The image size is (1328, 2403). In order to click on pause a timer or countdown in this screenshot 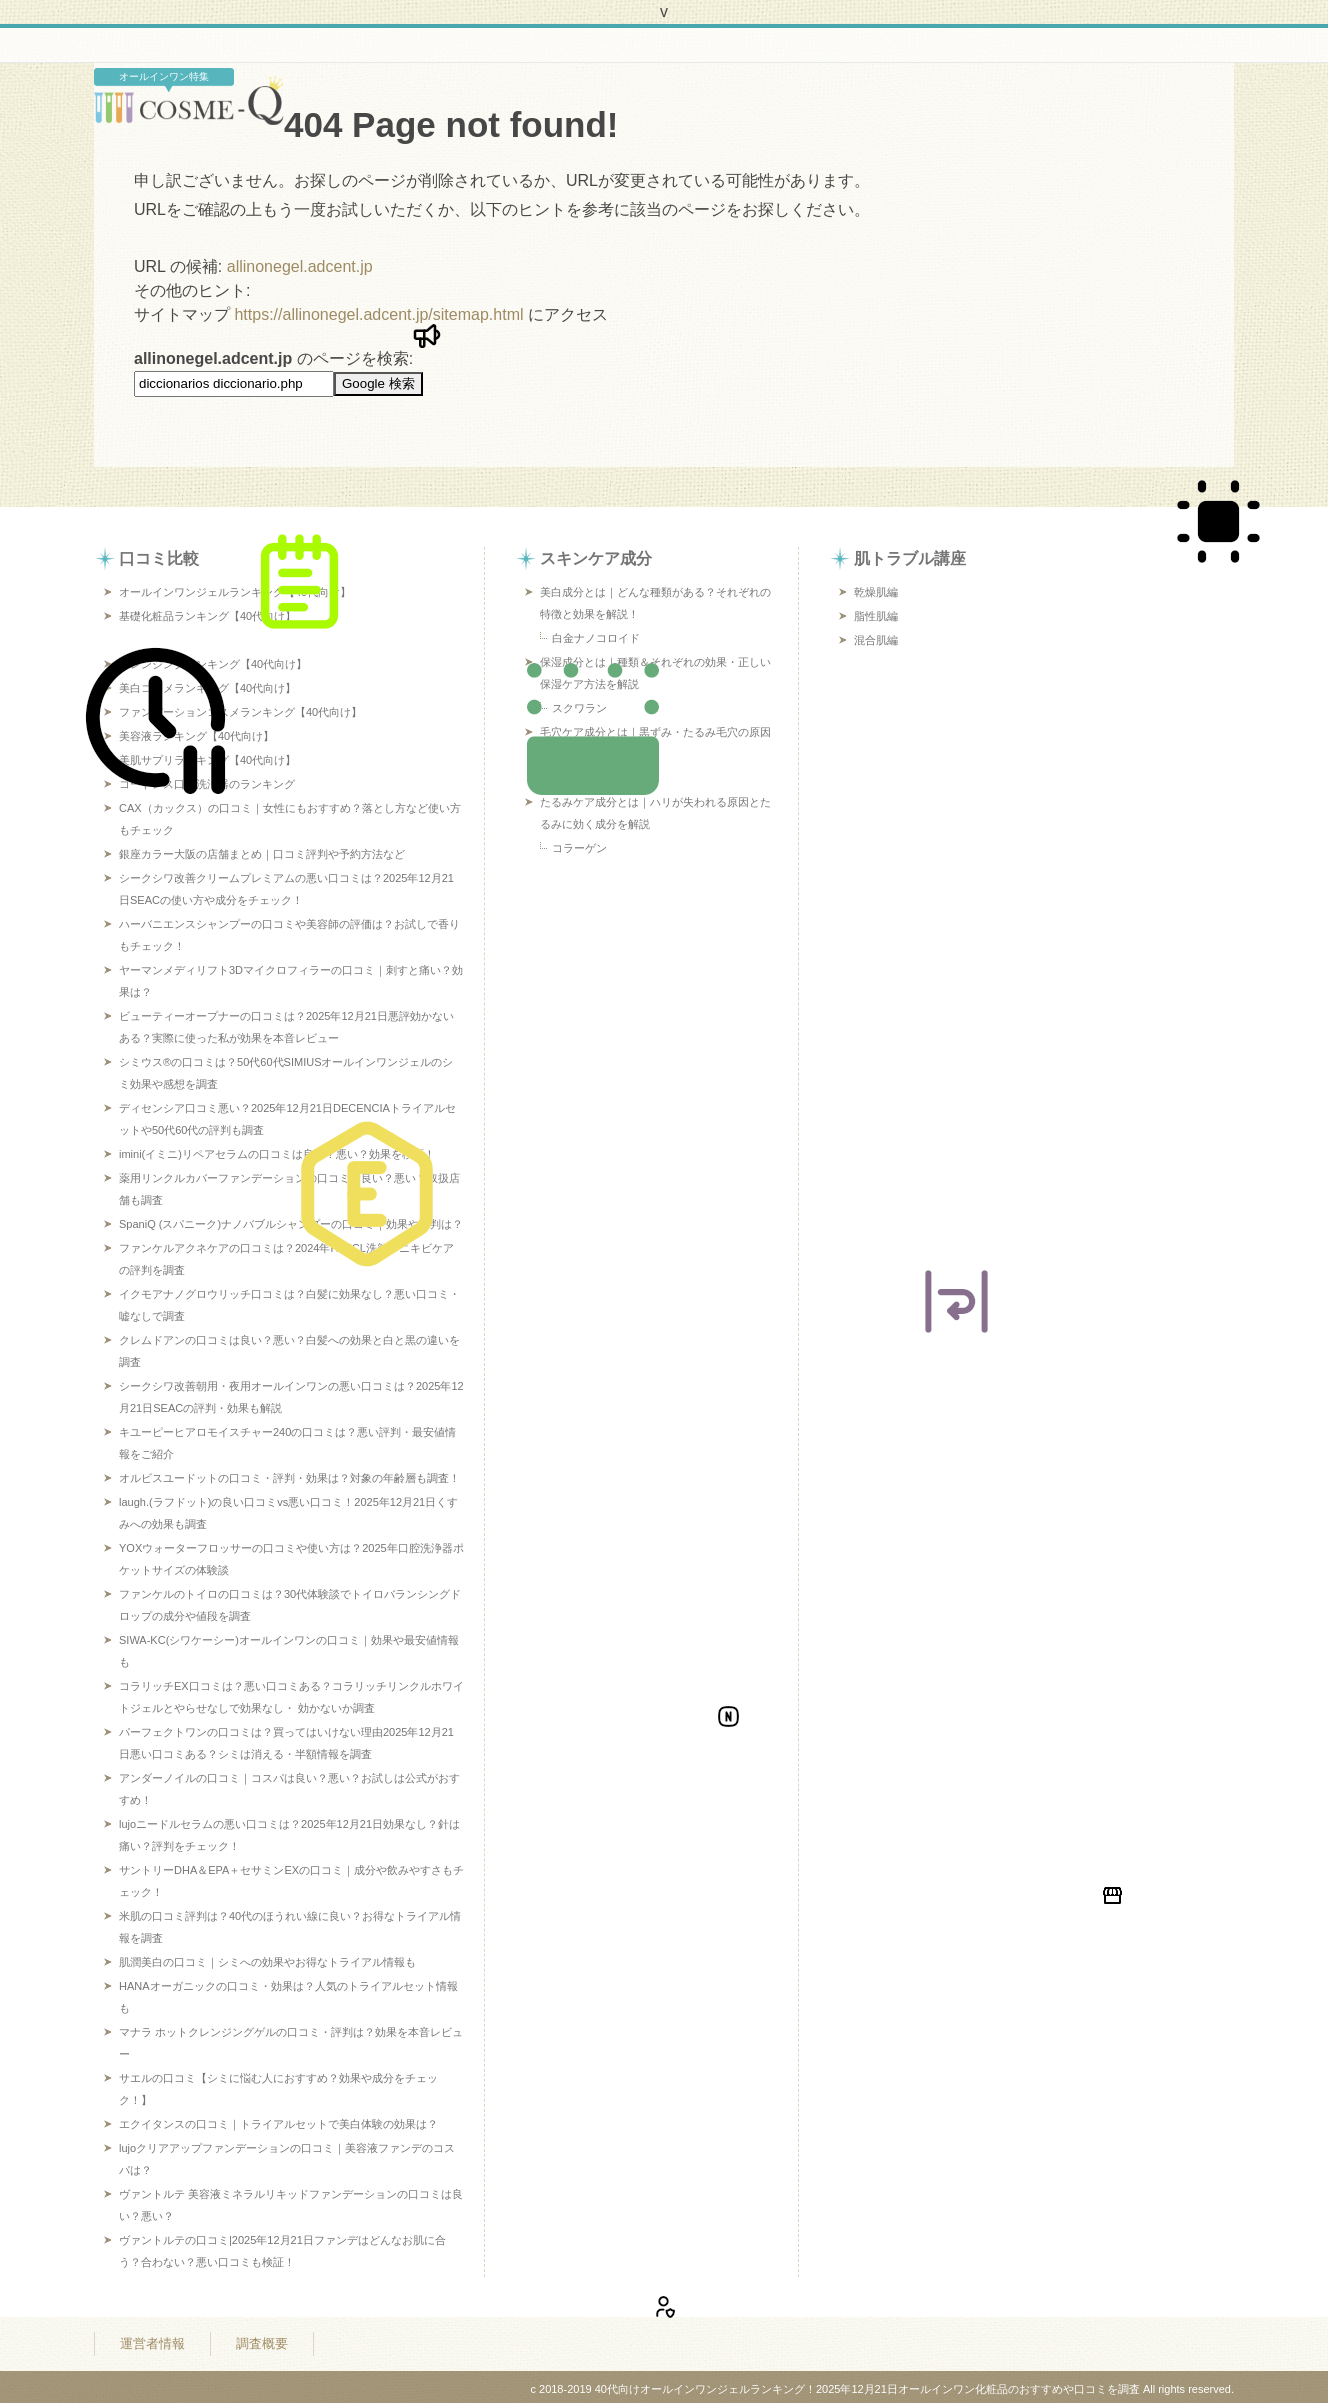, I will do `click(155, 717)`.